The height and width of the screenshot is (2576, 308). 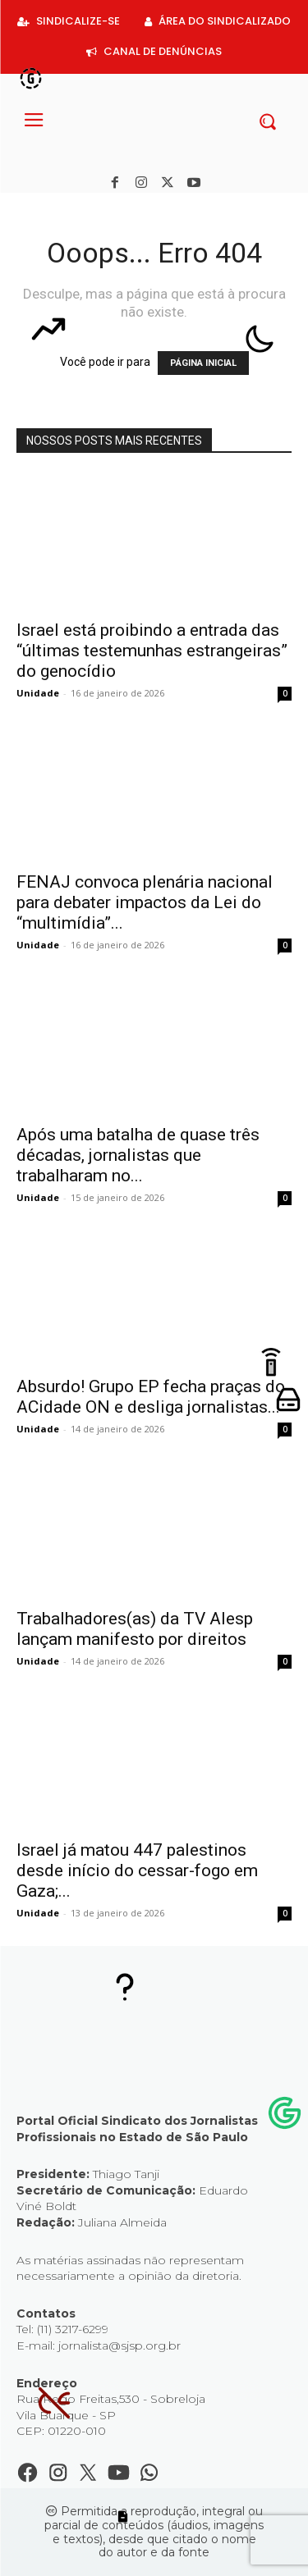 What do you see at coordinates (30, 78) in the screenshot?
I see `indicates a pending or in-progress Google connection` at bounding box center [30, 78].